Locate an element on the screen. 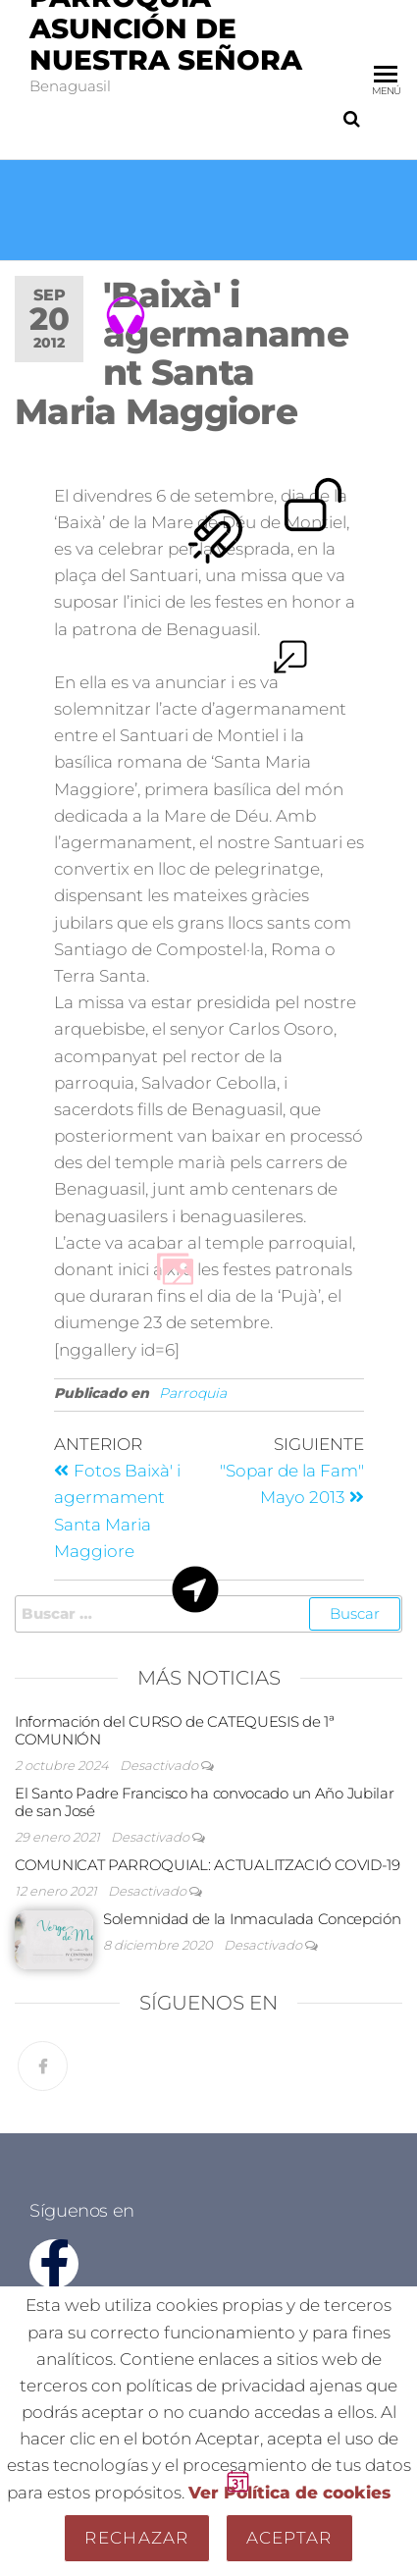  tap to navigate to current location is located at coordinates (195, 1589).